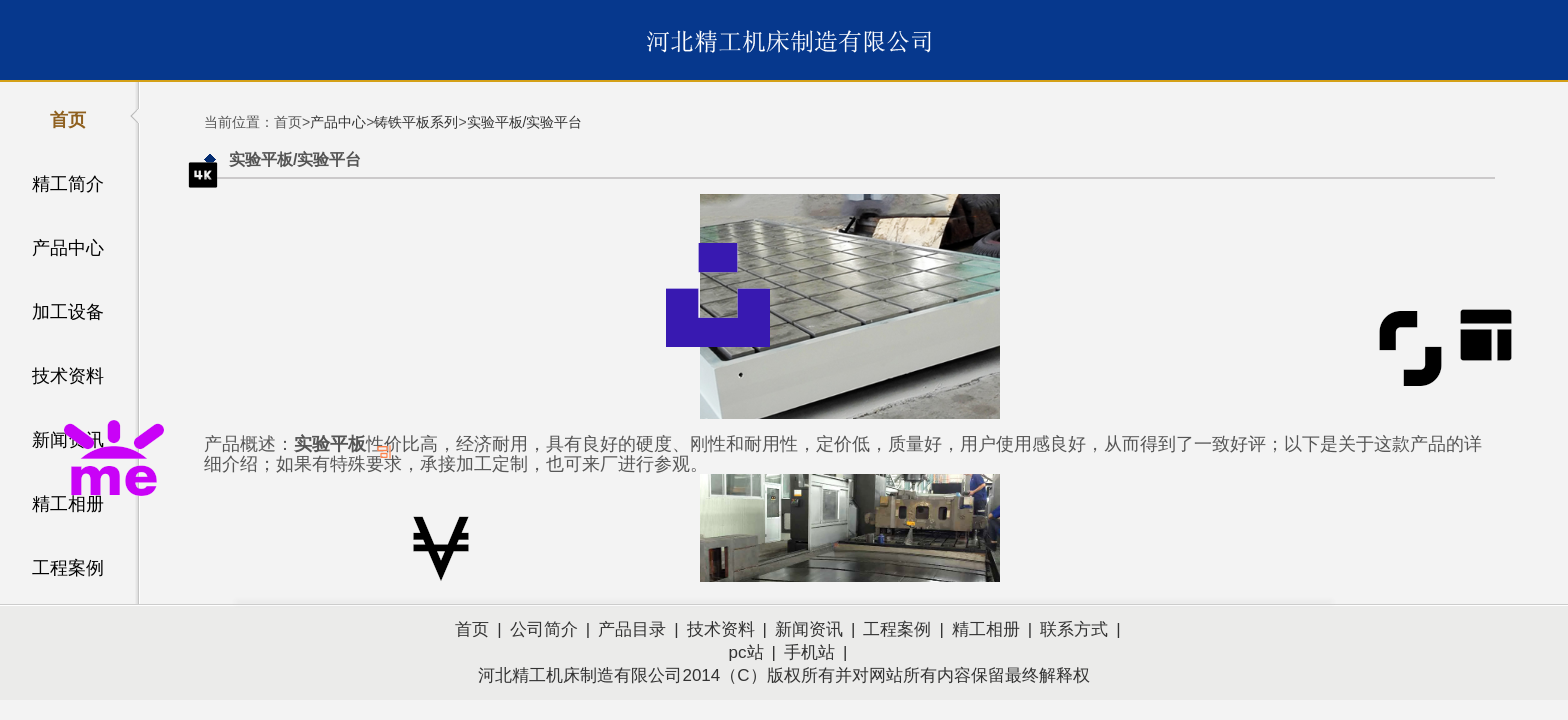 The height and width of the screenshot is (720, 1568). Describe the element at coordinates (1486, 335) in the screenshot. I see `switch to grid or layout view` at that location.